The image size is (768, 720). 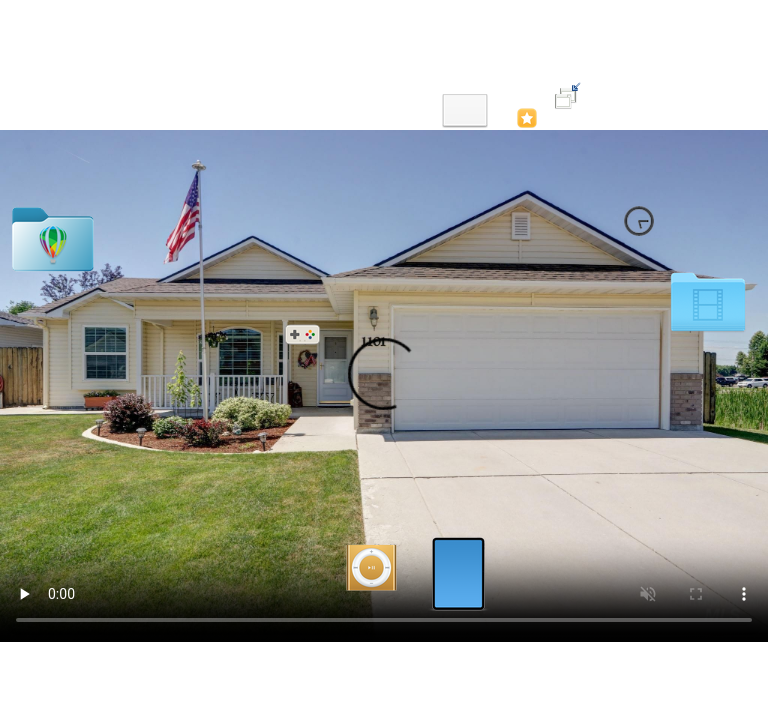 I want to click on view recently accessed files or items, so click(x=638, y=220).